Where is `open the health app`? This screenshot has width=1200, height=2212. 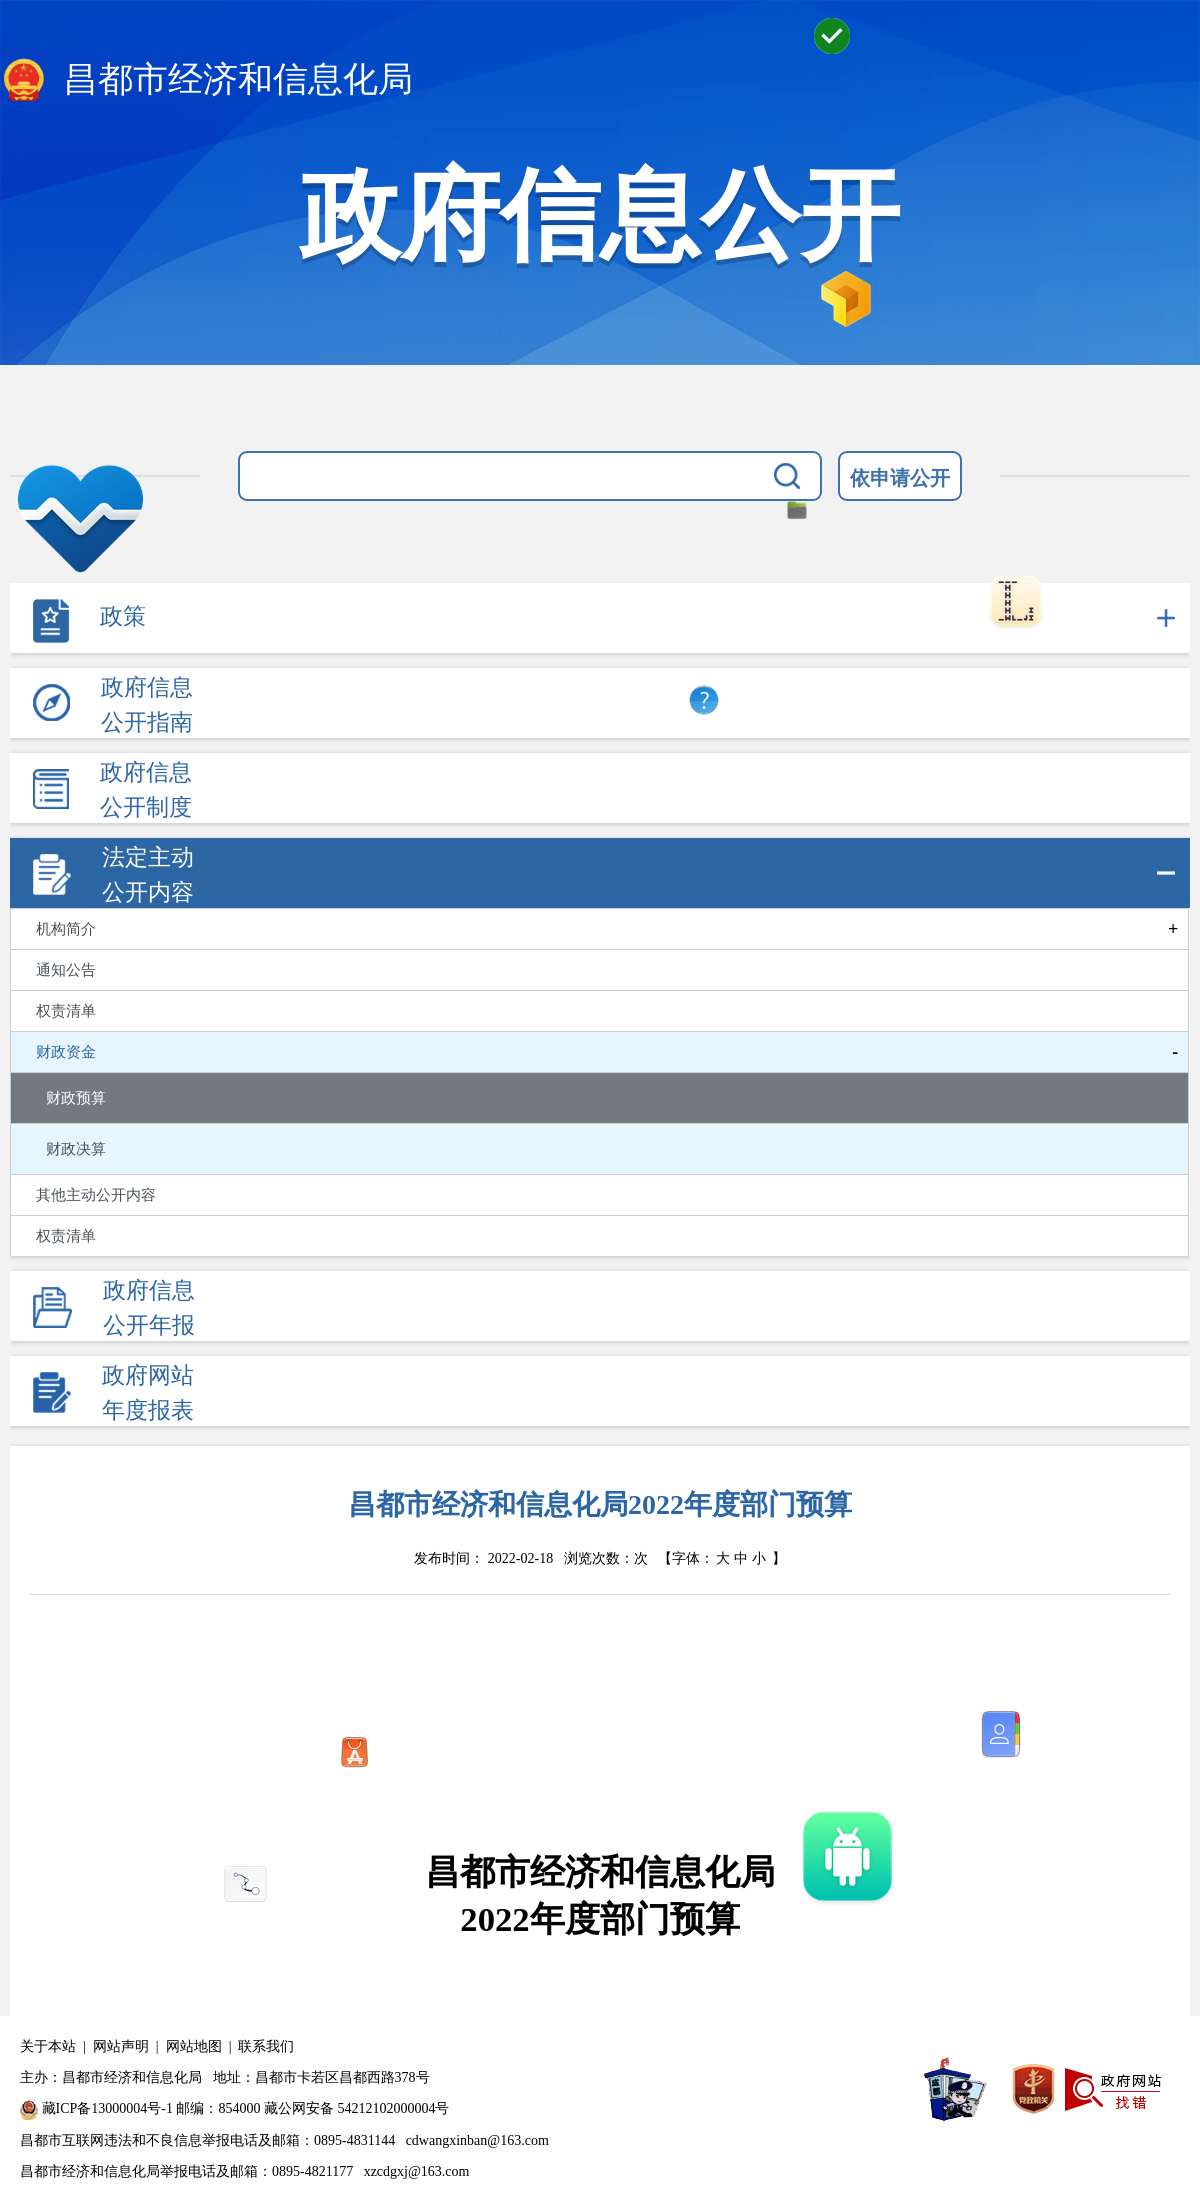 open the health app is located at coordinates (80, 517).